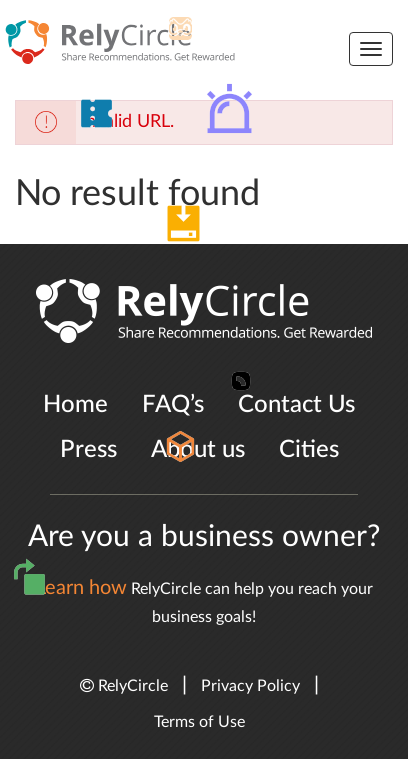  What do you see at coordinates (180, 28) in the screenshot?
I see `open the duolingo language learning app` at bounding box center [180, 28].